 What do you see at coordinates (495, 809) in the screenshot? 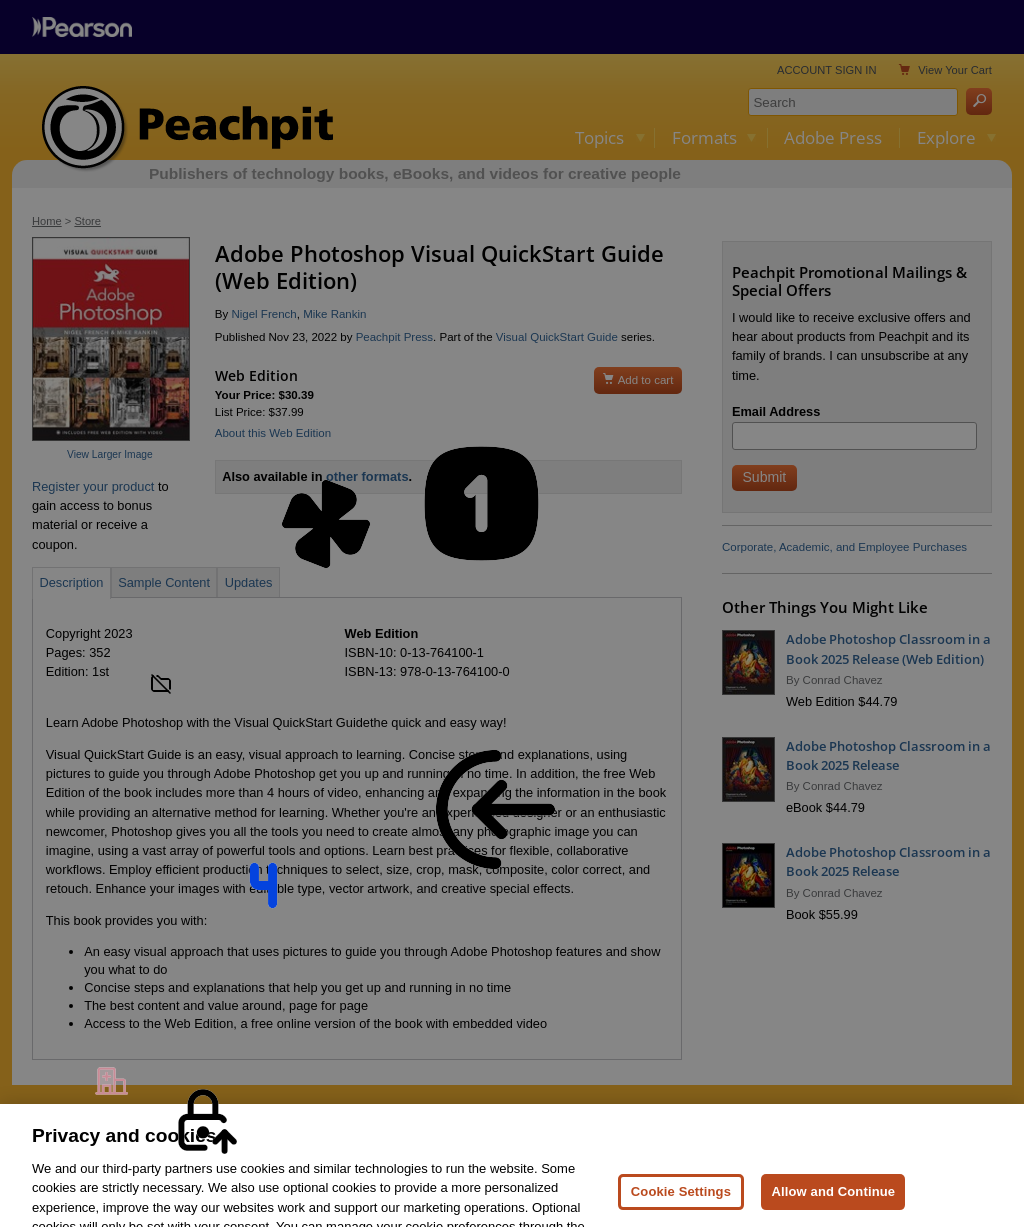
I see `return to previous screen` at bounding box center [495, 809].